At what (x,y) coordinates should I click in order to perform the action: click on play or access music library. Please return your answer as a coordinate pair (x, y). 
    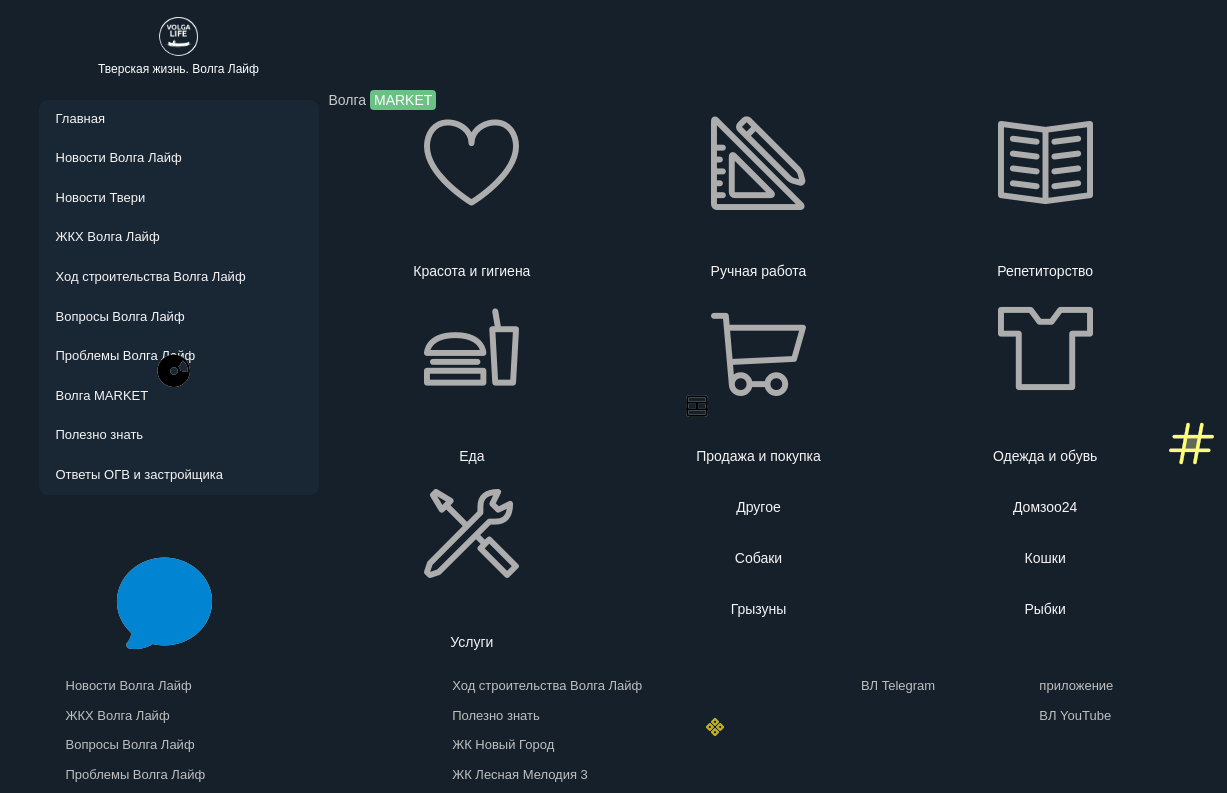
    Looking at the image, I should click on (174, 371).